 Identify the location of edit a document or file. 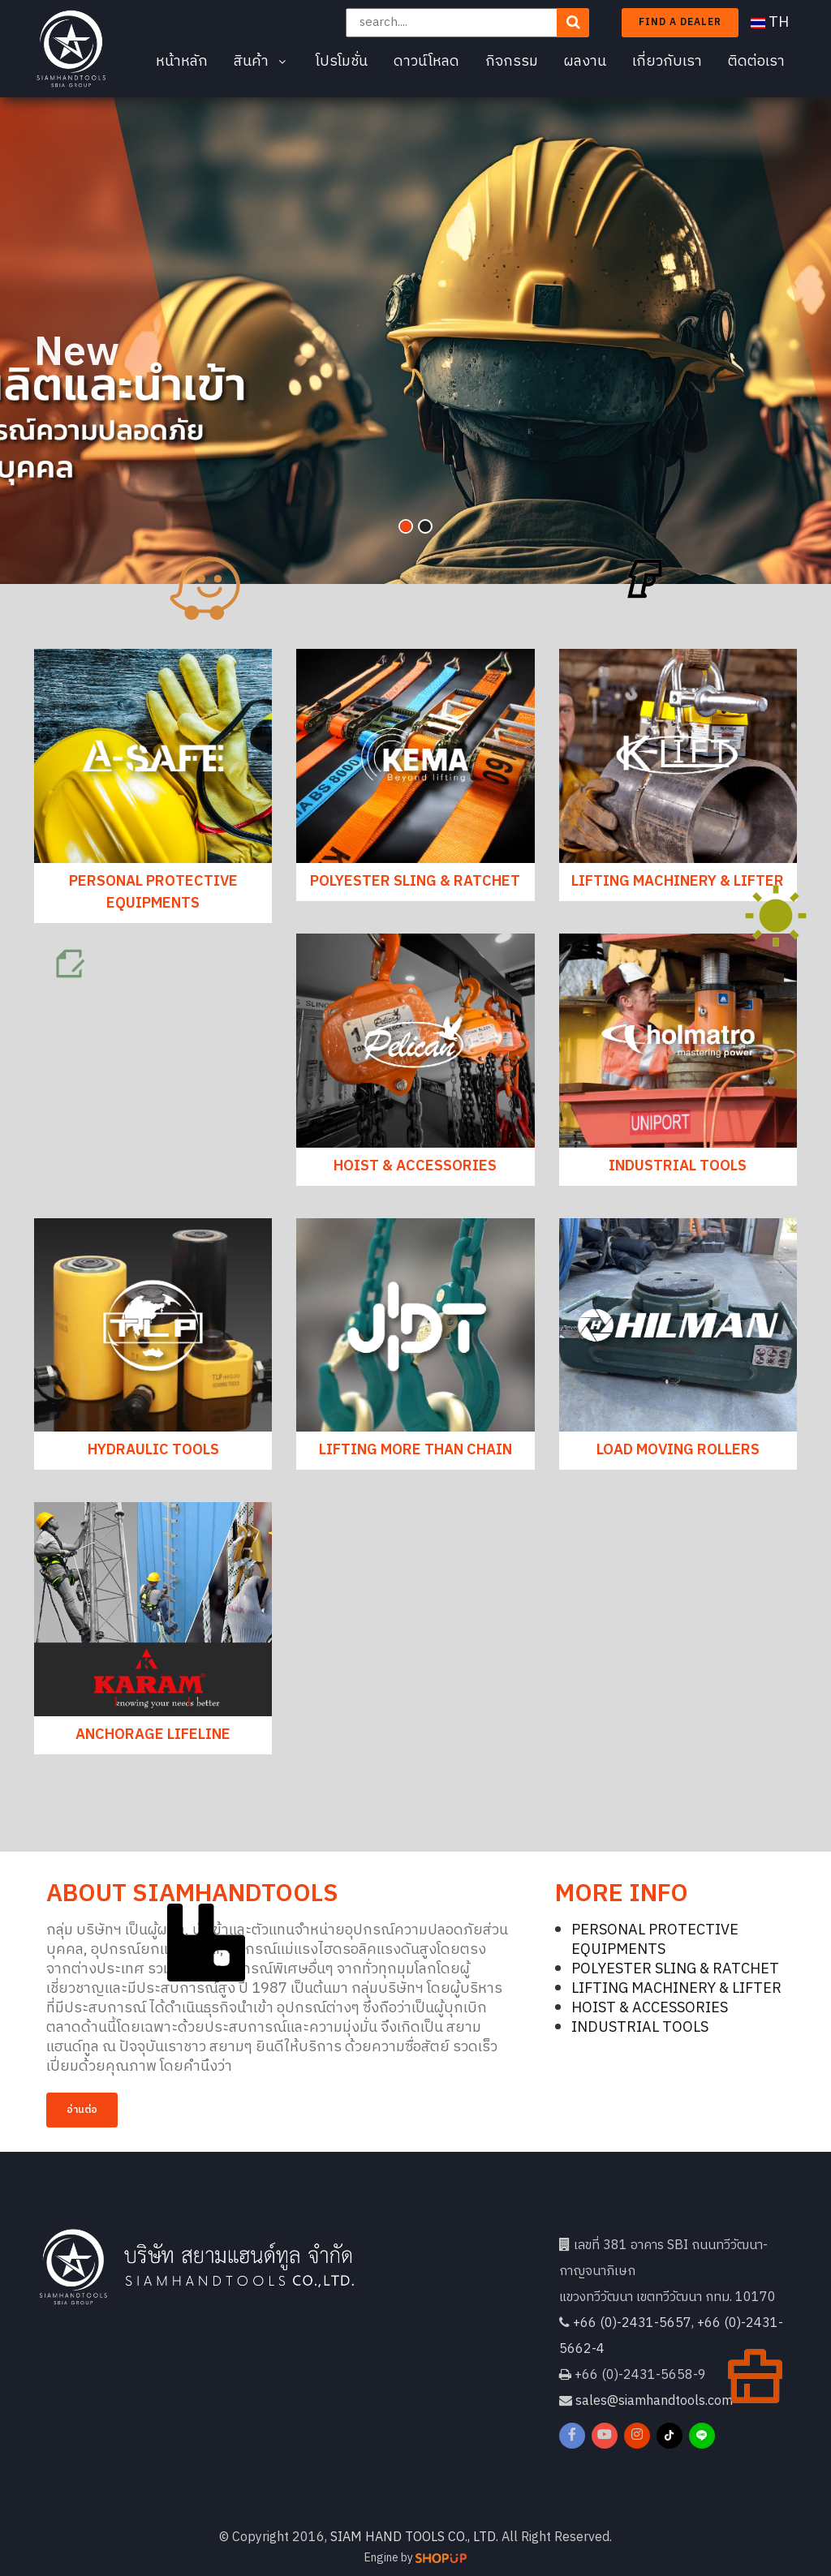
(69, 964).